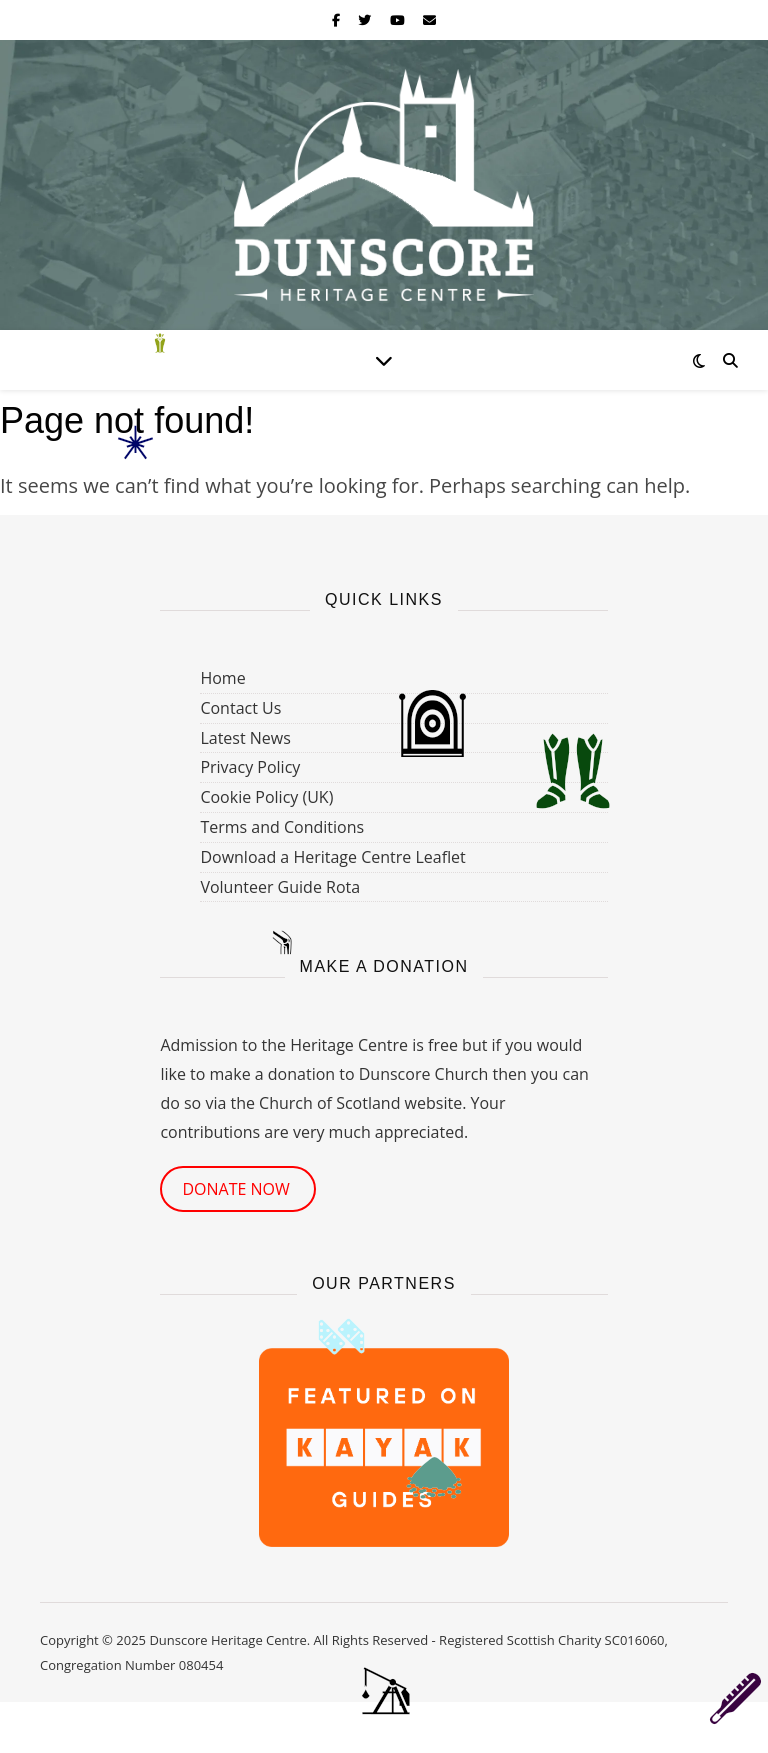 Image resolution: width=768 pixels, height=1753 pixels. Describe the element at coordinates (735, 1698) in the screenshot. I see `check body temperature or health status` at that location.